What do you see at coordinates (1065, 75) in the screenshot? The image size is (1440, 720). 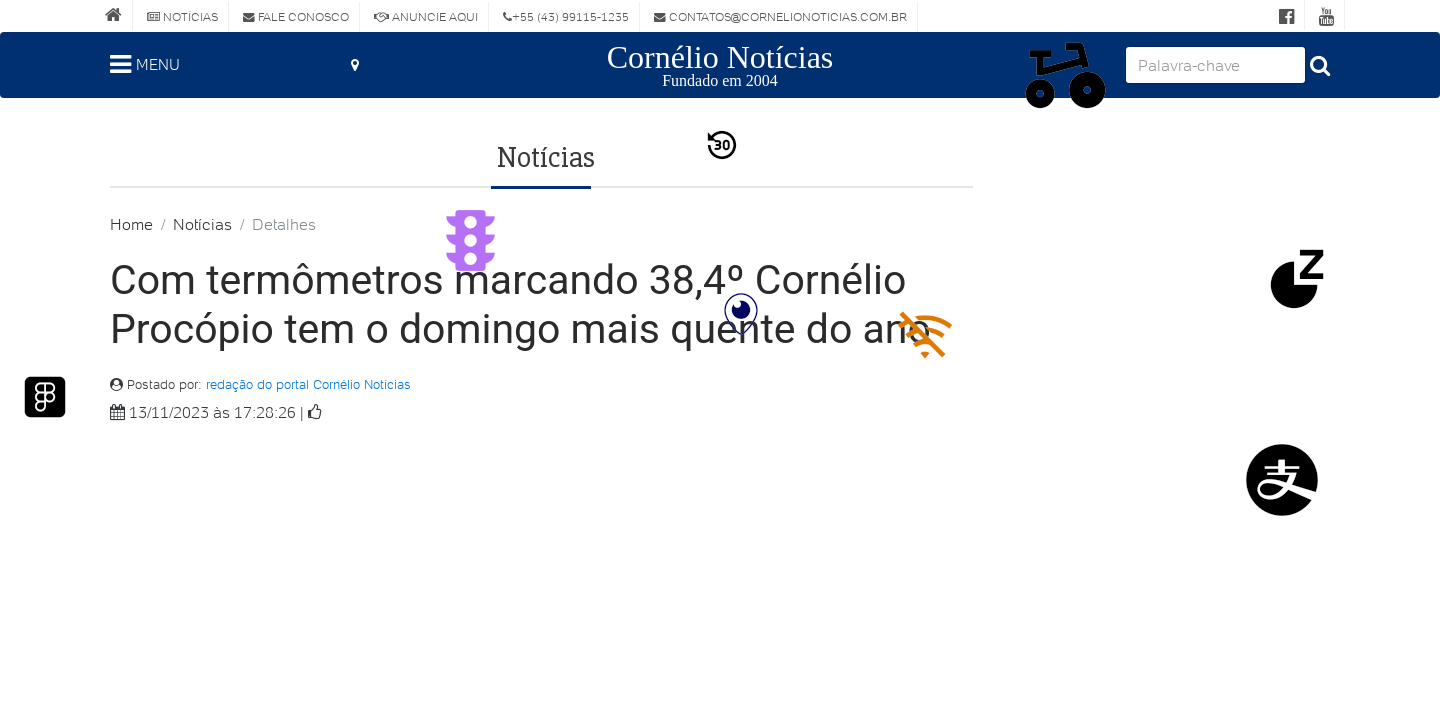 I see `view nearby bike rental stations` at bounding box center [1065, 75].